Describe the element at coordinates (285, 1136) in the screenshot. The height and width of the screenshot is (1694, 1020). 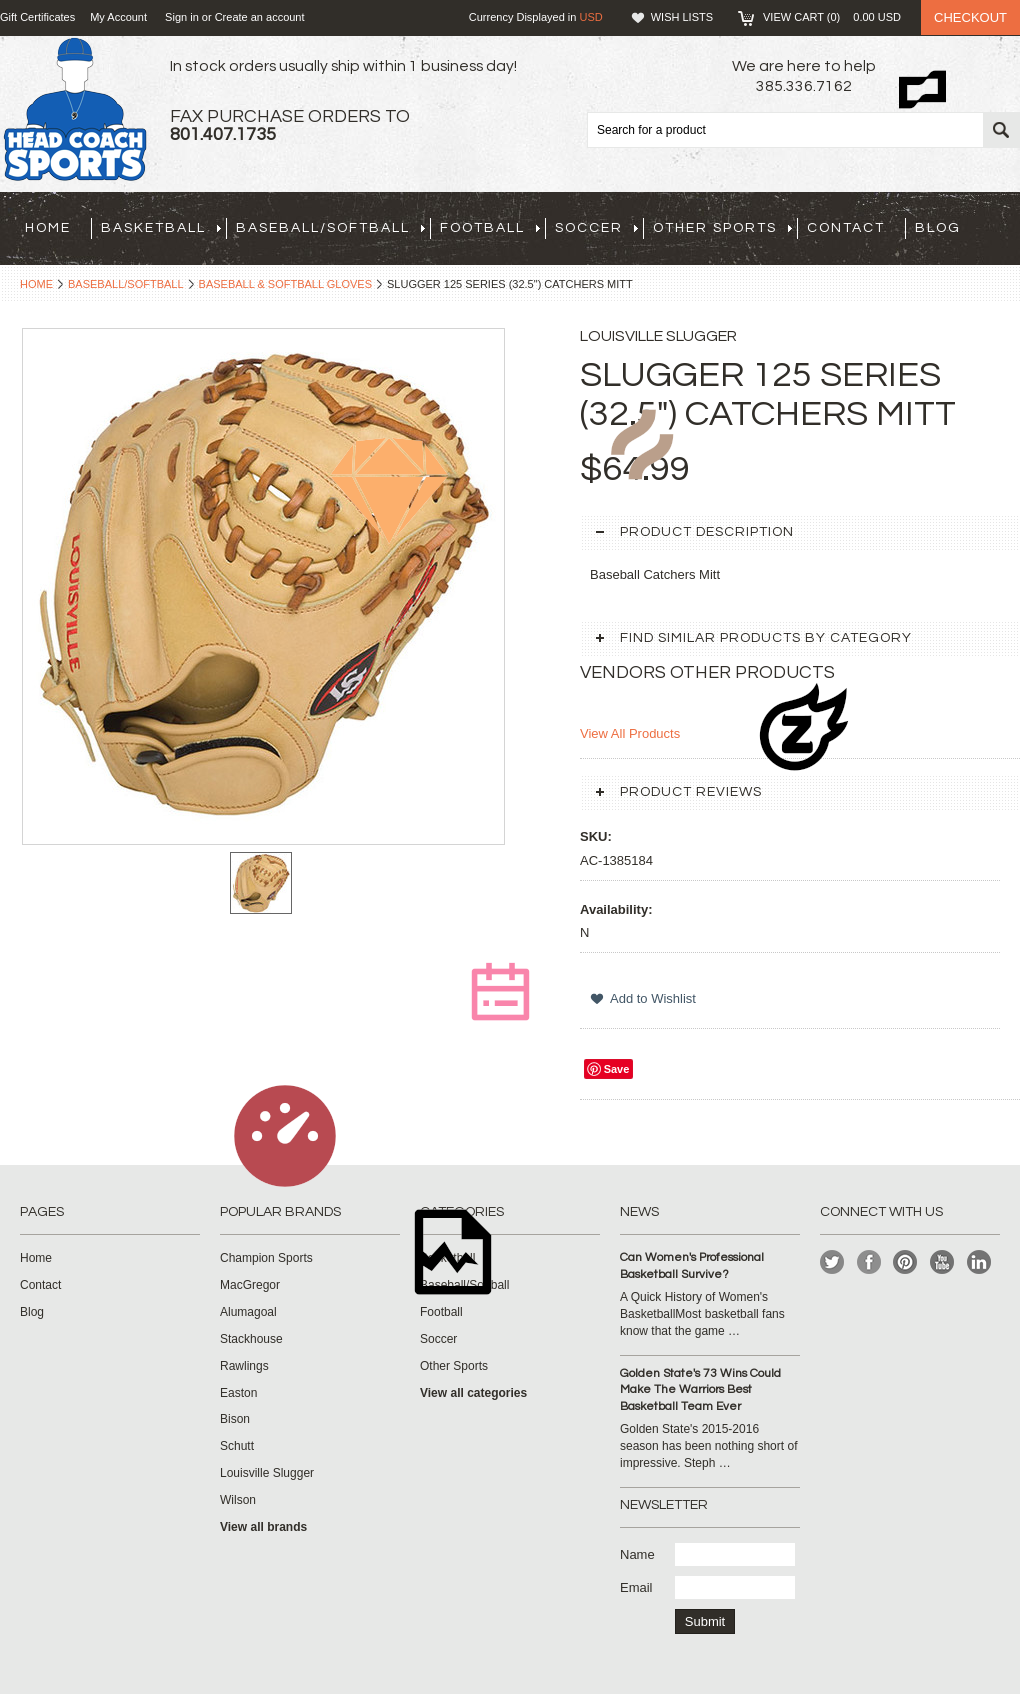
I see `open dashboard or control panel` at that location.